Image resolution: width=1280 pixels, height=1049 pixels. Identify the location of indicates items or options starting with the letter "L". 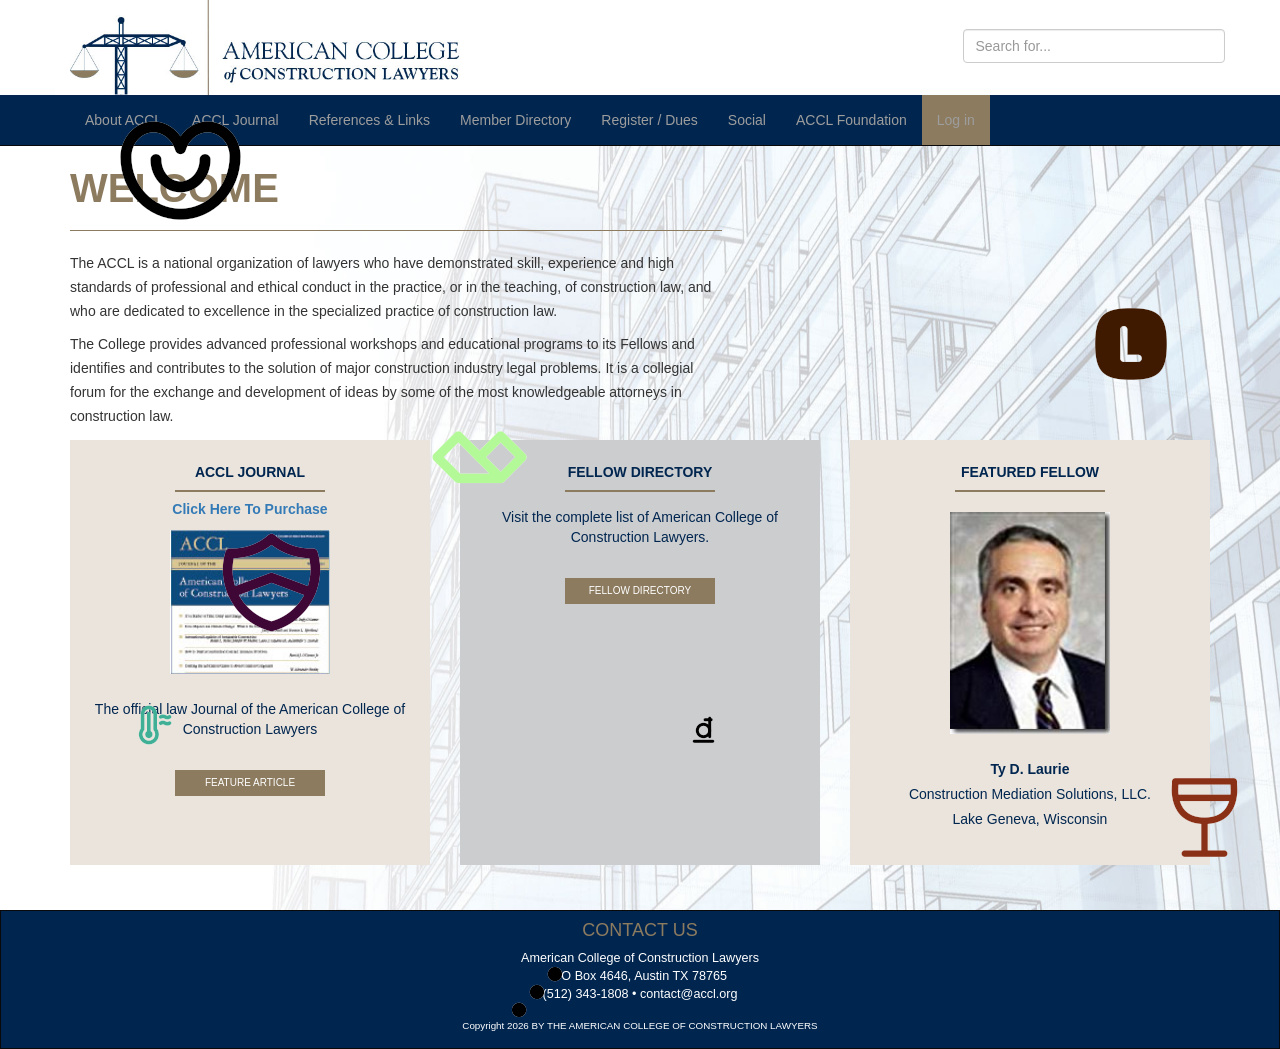
(1131, 344).